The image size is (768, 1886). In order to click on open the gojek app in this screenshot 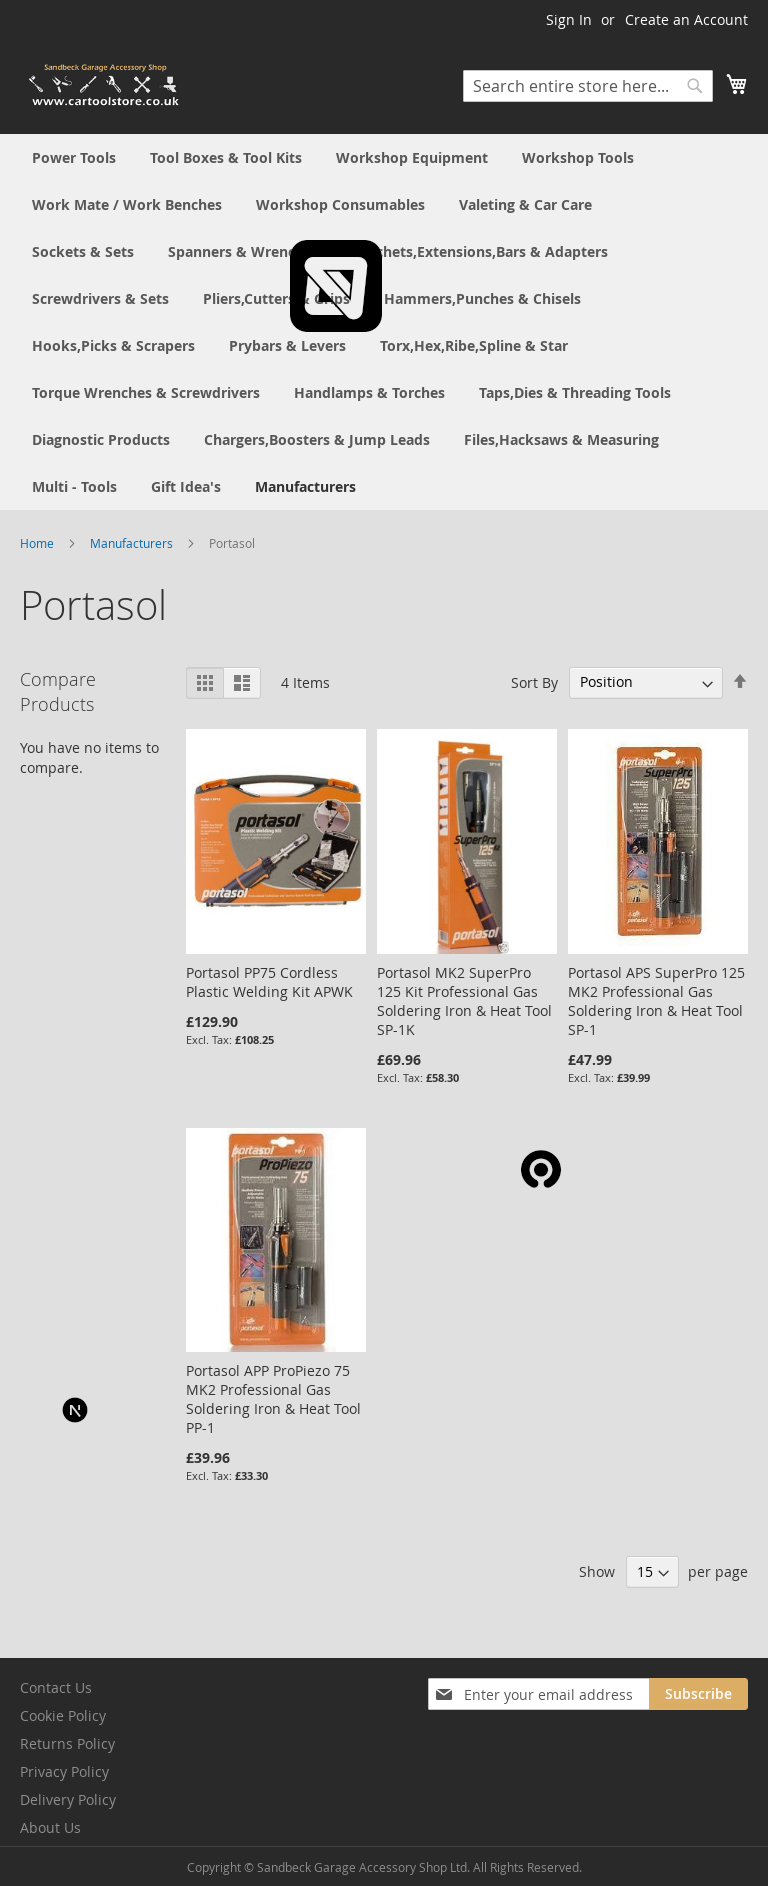, I will do `click(541, 1169)`.